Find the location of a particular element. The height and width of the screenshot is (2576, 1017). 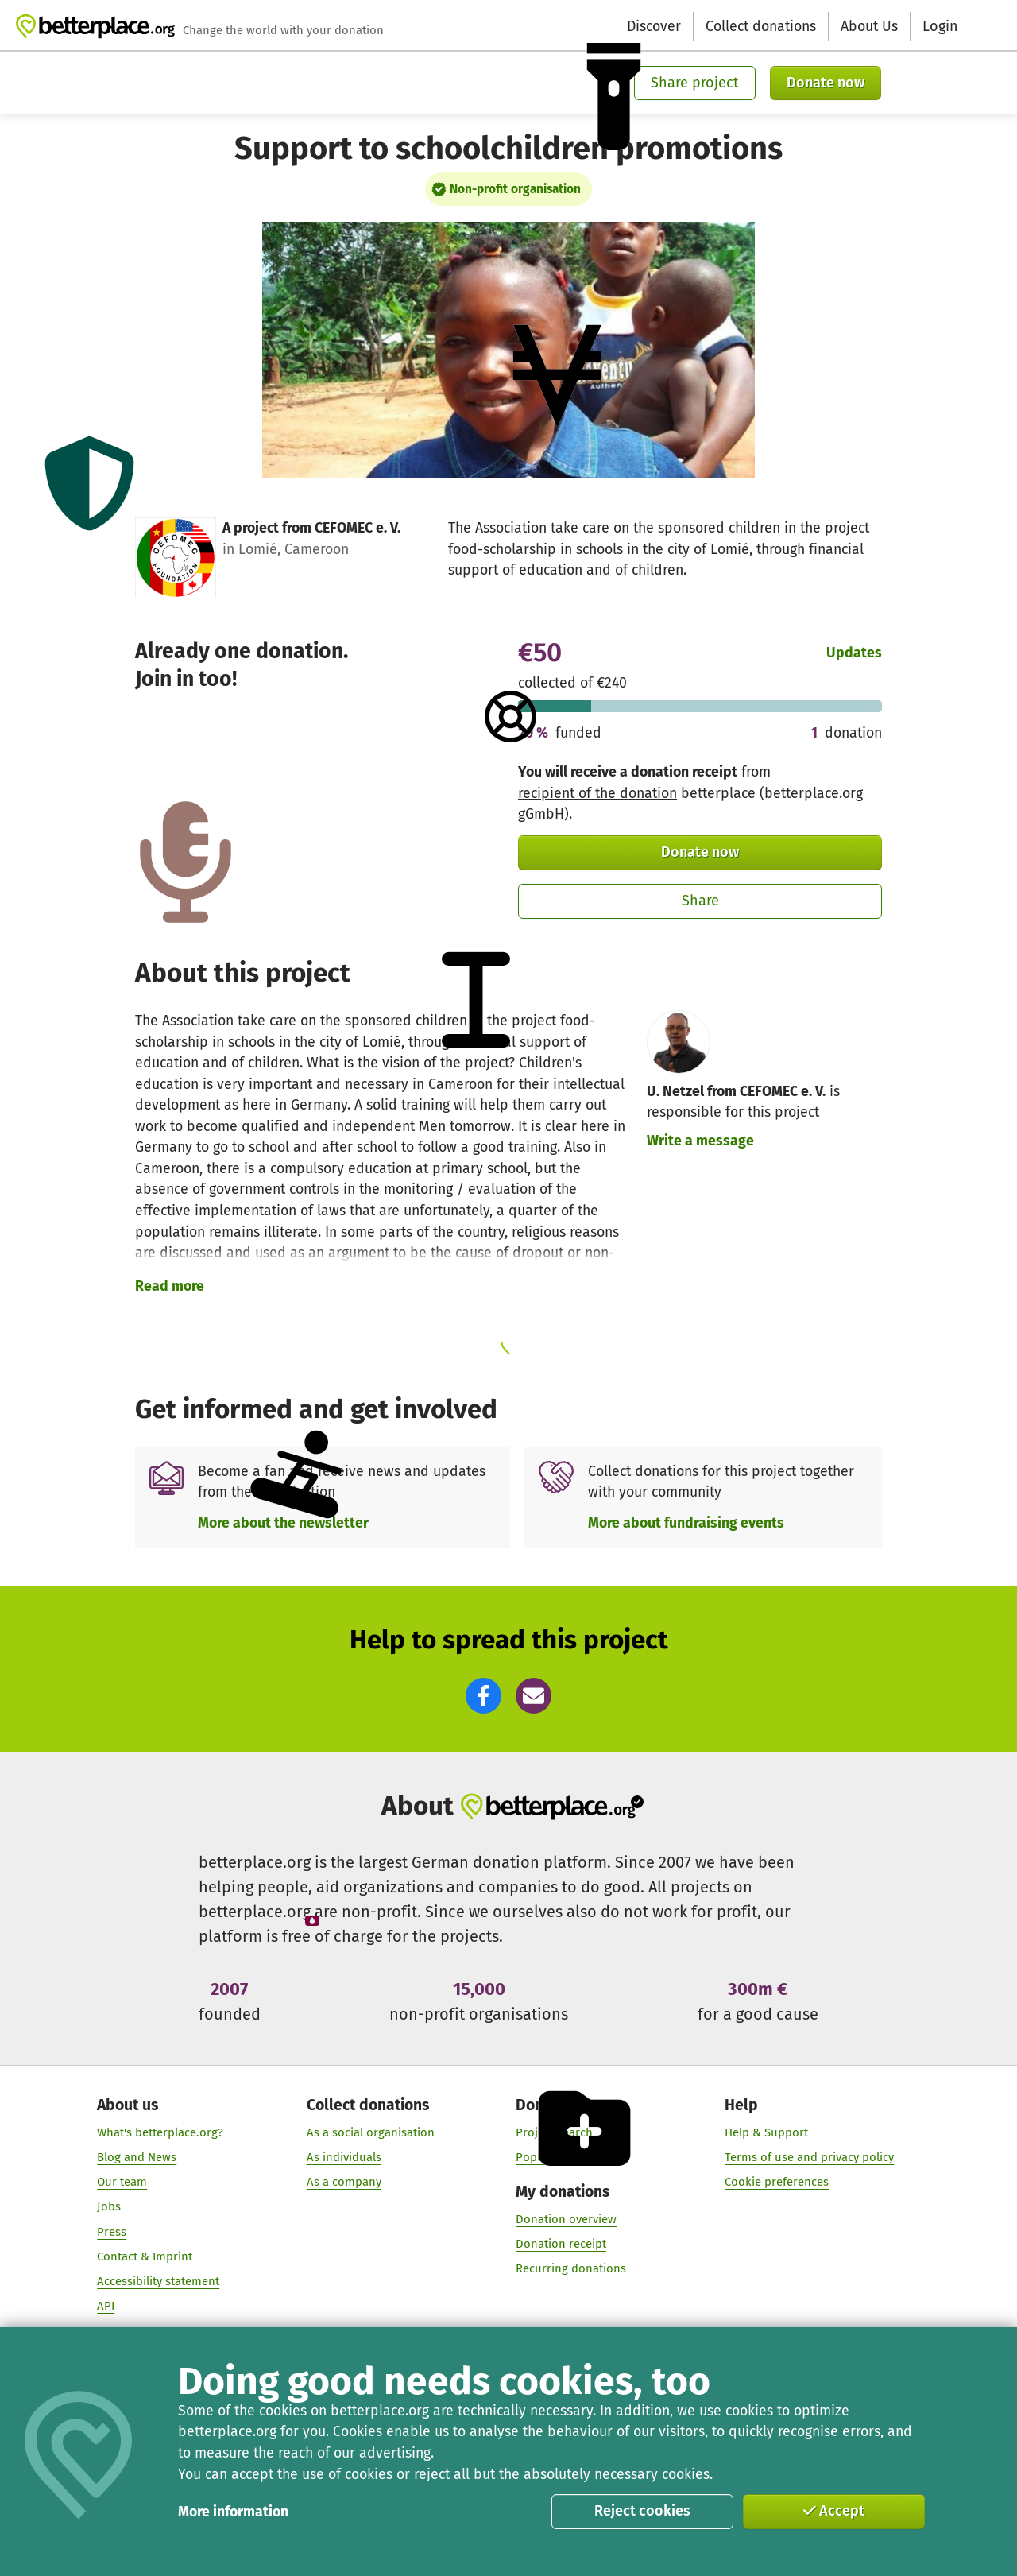

access snowboarding or winter sports features is located at coordinates (301, 1474).